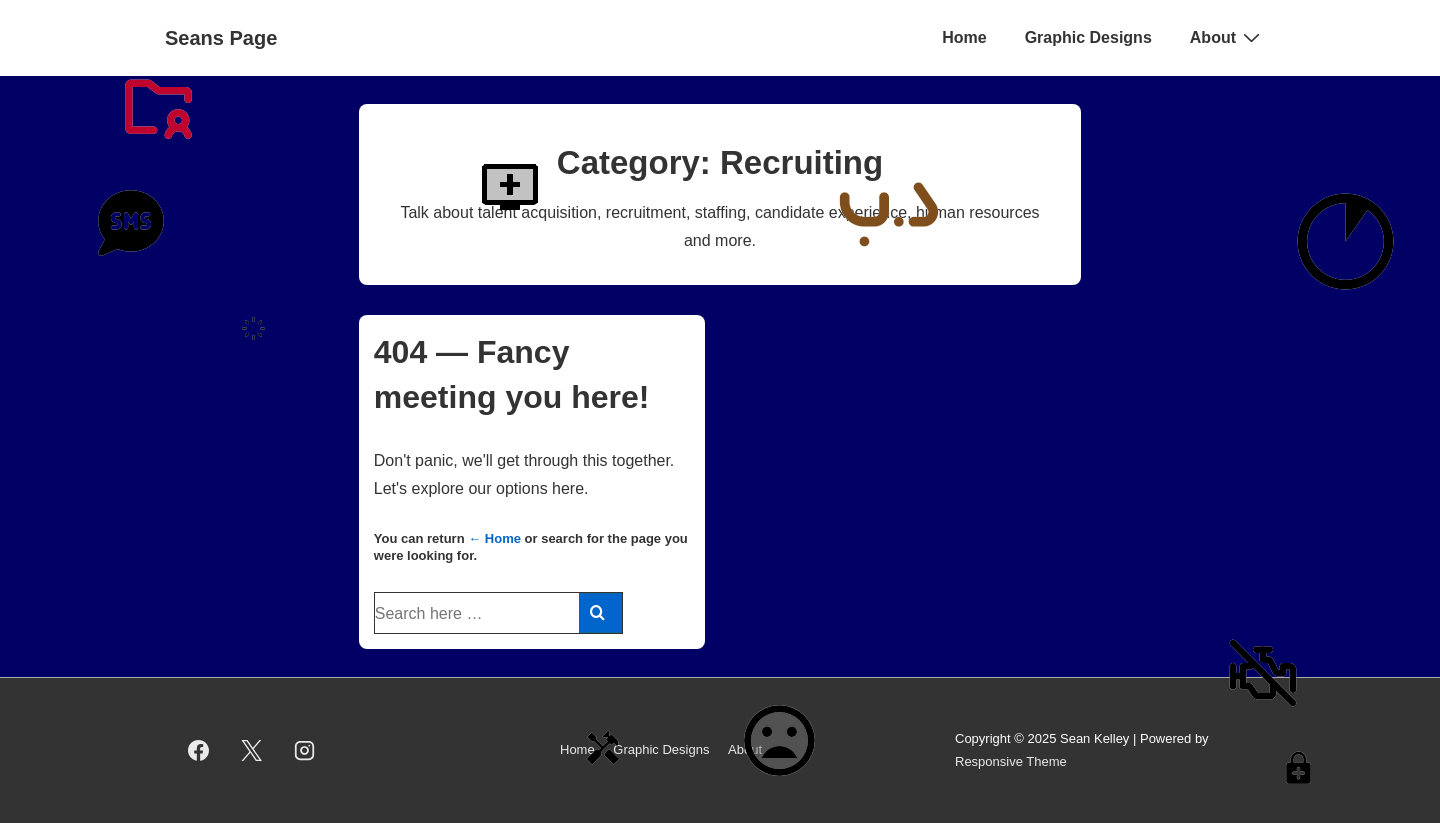  What do you see at coordinates (1263, 673) in the screenshot?
I see `engine disabled or turned off` at bounding box center [1263, 673].